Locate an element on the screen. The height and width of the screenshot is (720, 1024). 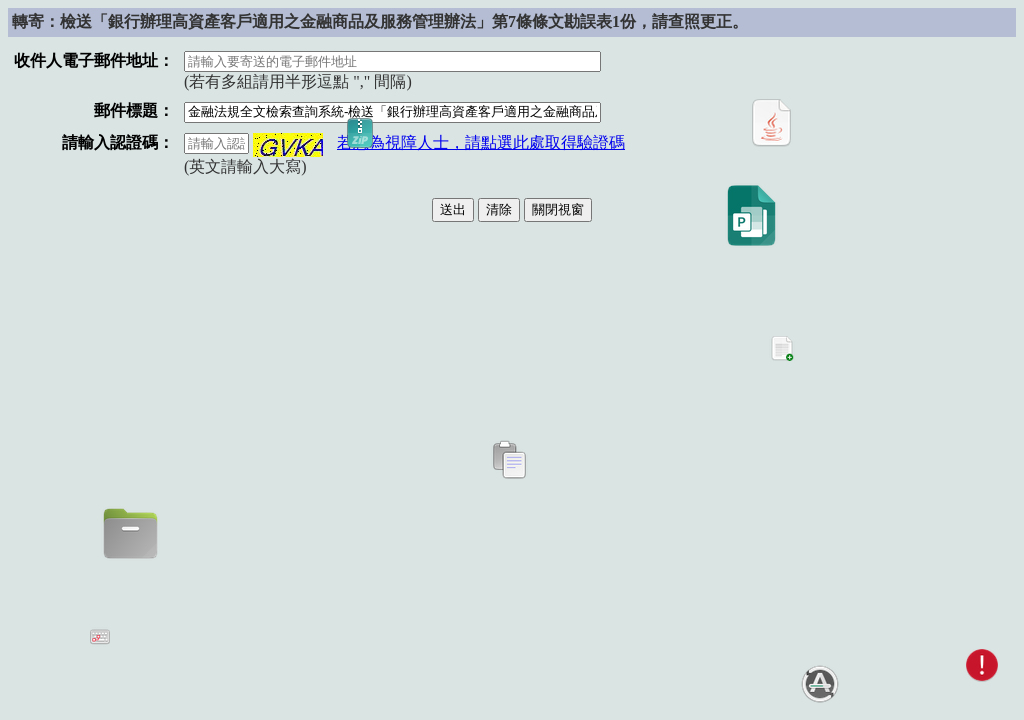
create a new document is located at coordinates (782, 348).